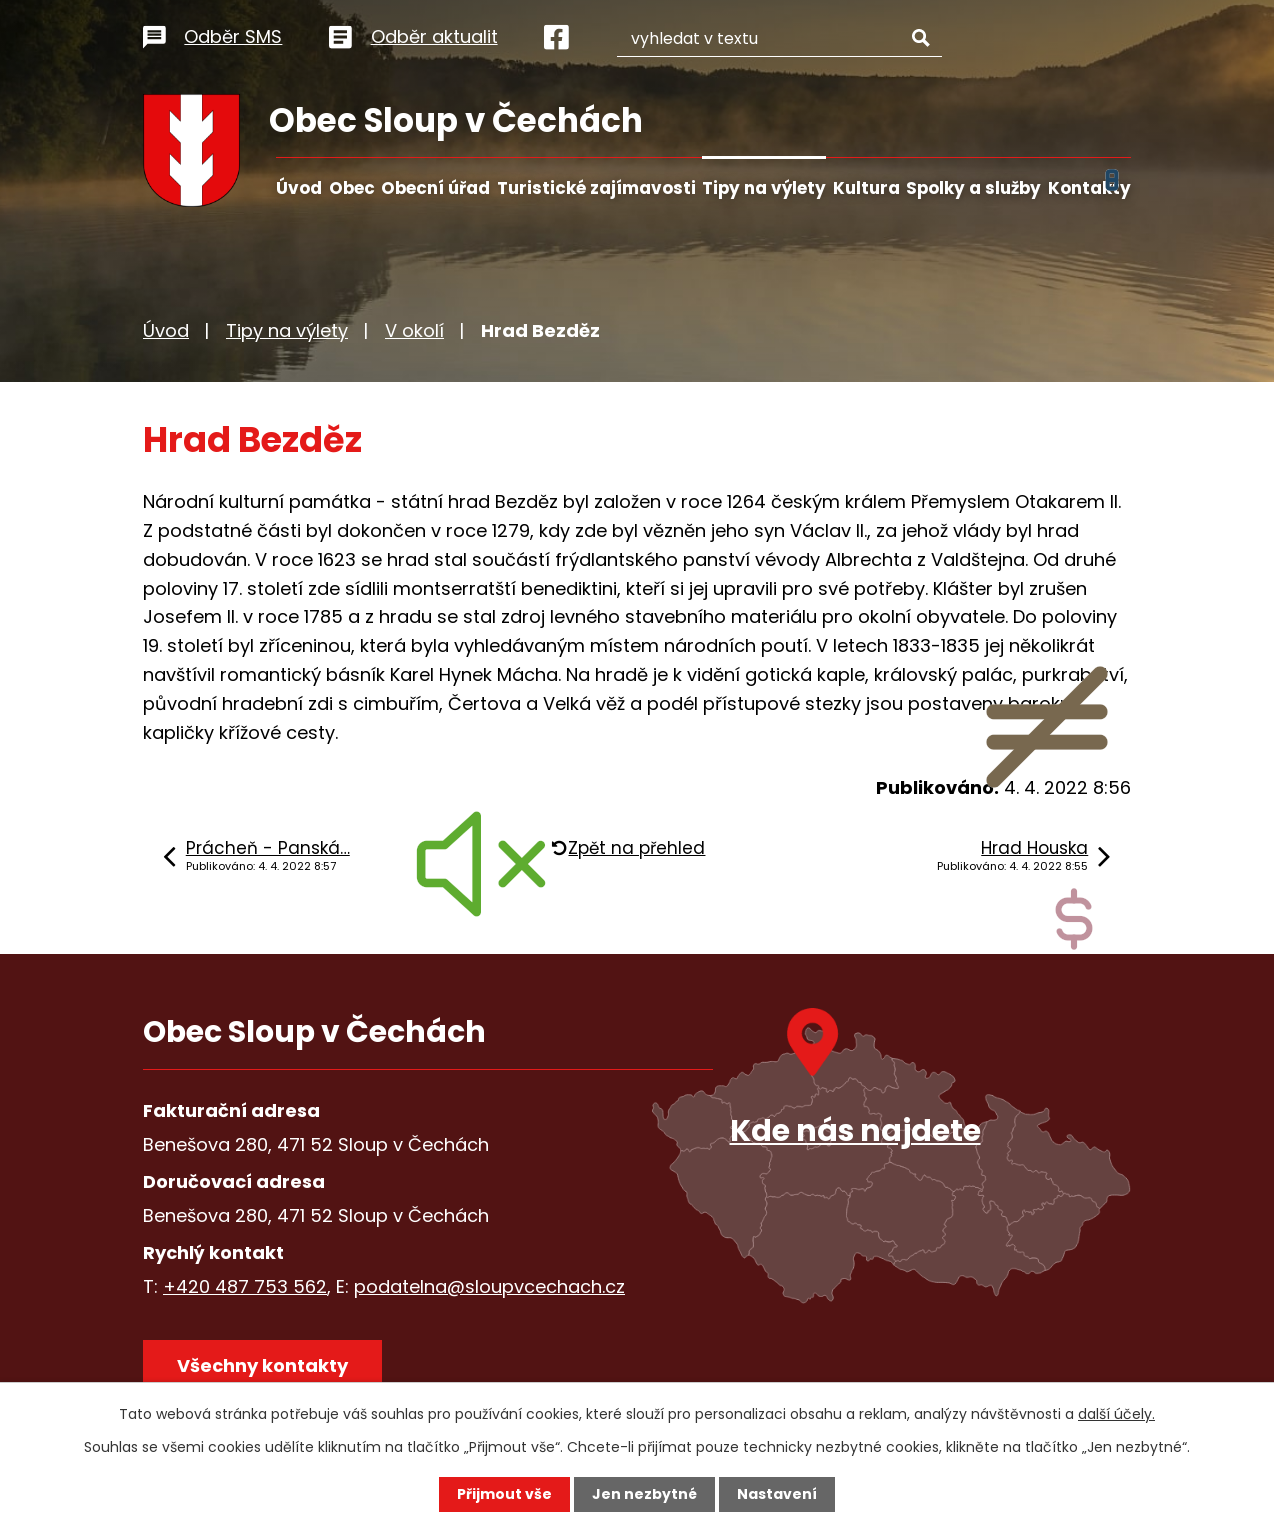 This screenshot has width=1274, height=1531. Describe the element at coordinates (1047, 727) in the screenshot. I see `indicates values are not equal` at that location.